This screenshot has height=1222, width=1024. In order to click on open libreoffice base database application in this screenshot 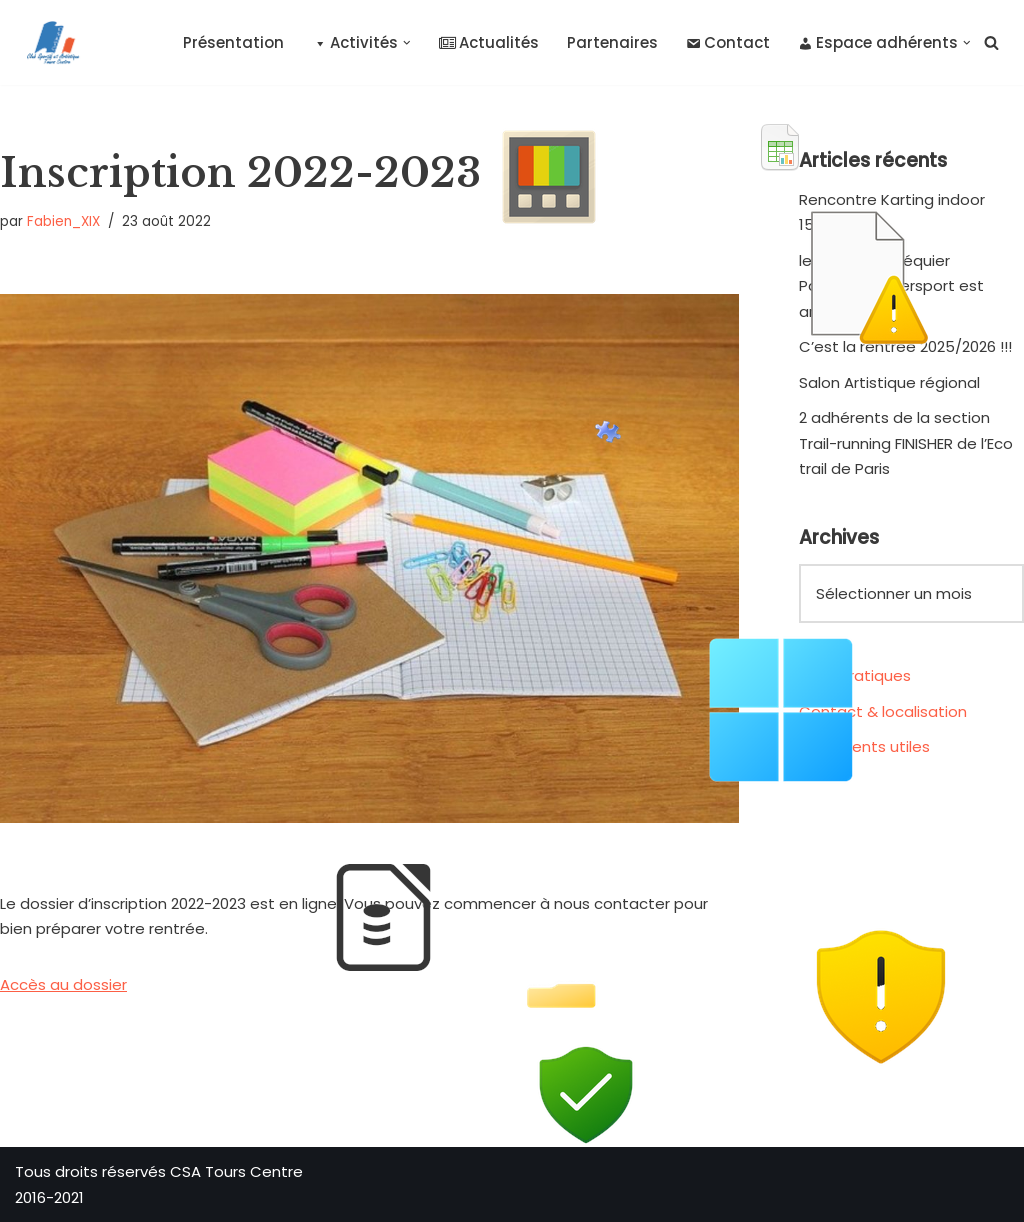, I will do `click(383, 917)`.